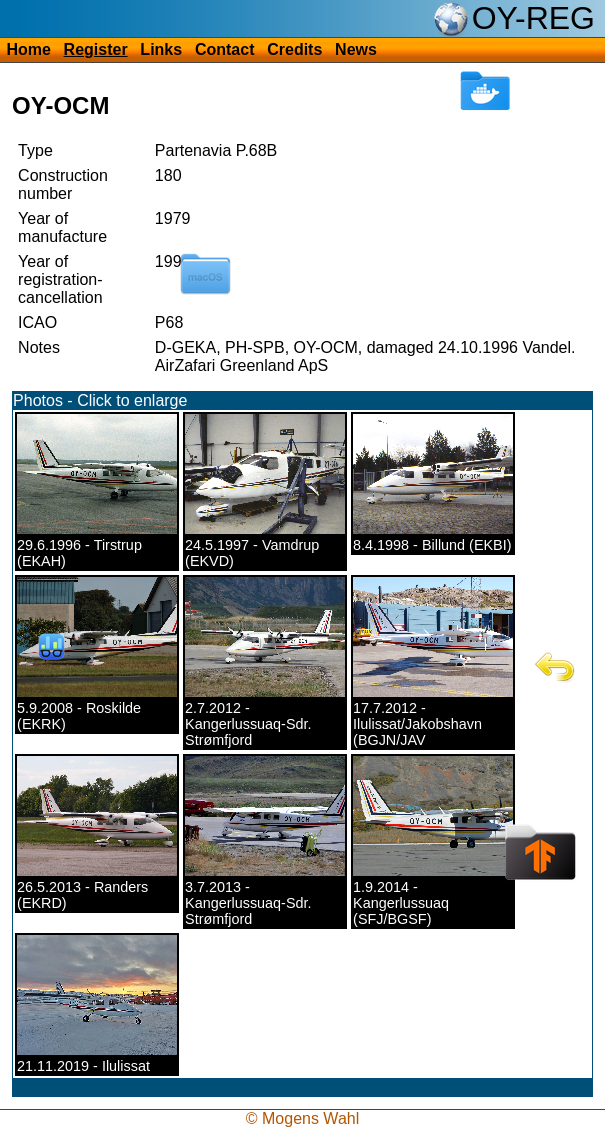 Image resolution: width=605 pixels, height=1130 pixels. I want to click on access macOS system files and folders, so click(205, 273).